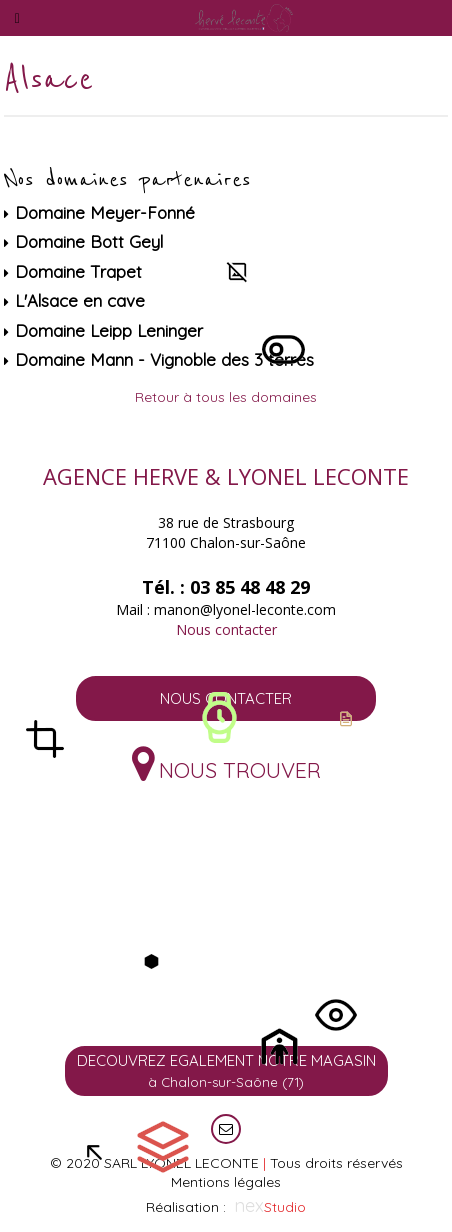 This screenshot has width=452, height=1232. I want to click on view time or clock settings, so click(219, 717).